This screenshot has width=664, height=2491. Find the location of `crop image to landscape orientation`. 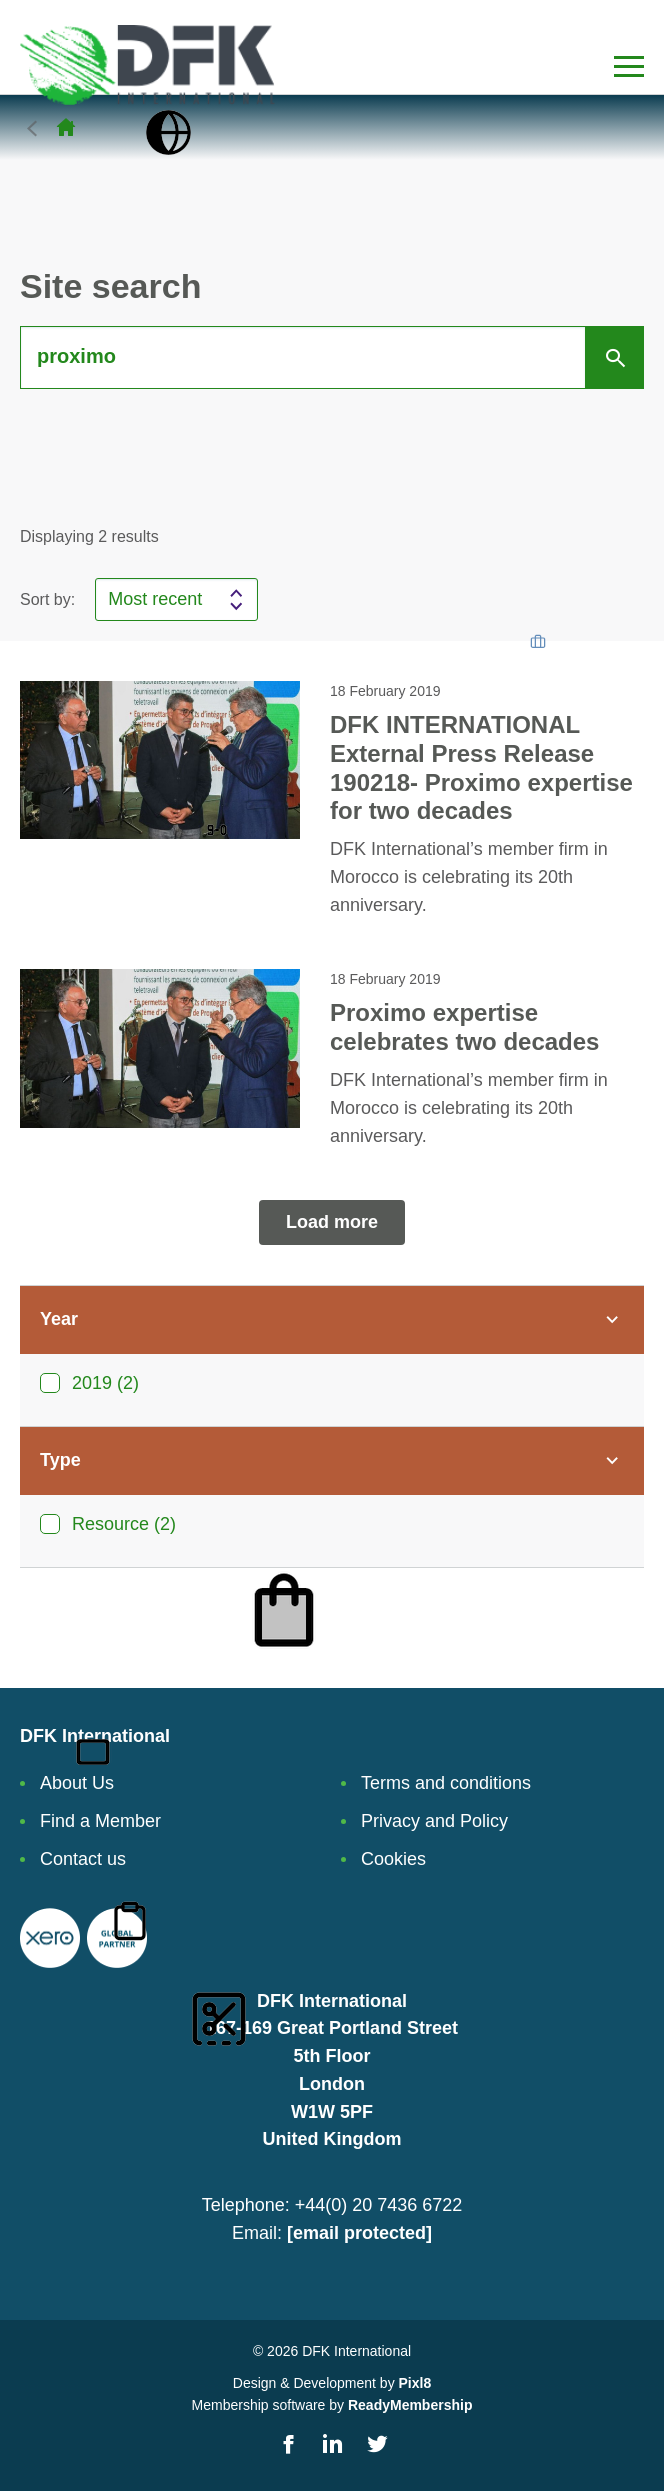

crop image to landscape orientation is located at coordinates (93, 1752).